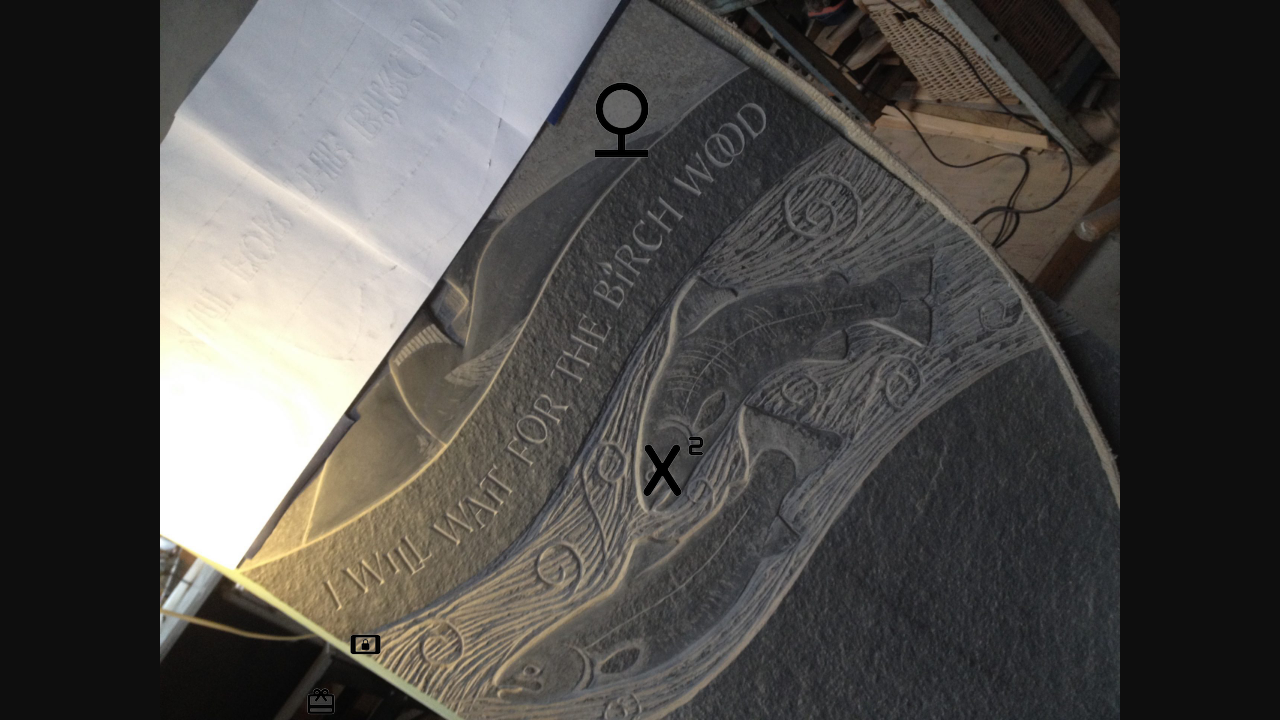 The height and width of the screenshot is (720, 1280). What do you see at coordinates (321, 702) in the screenshot?
I see `redeem a gift card or promotional code` at bounding box center [321, 702].